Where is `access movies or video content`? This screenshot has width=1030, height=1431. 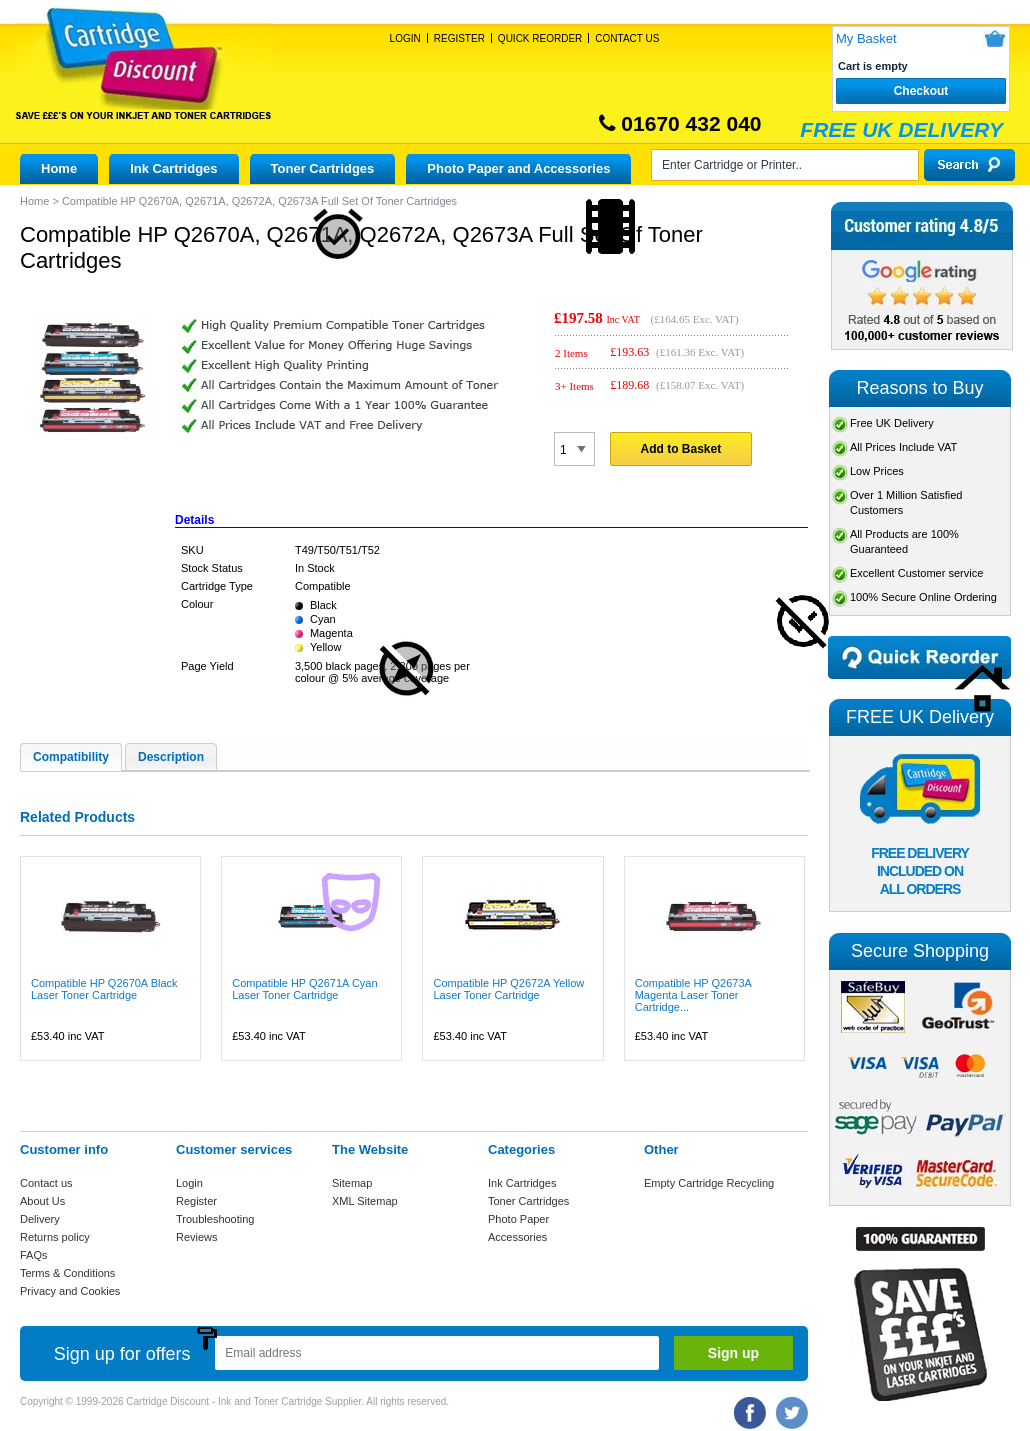 access movies or video content is located at coordinates (610, 226).